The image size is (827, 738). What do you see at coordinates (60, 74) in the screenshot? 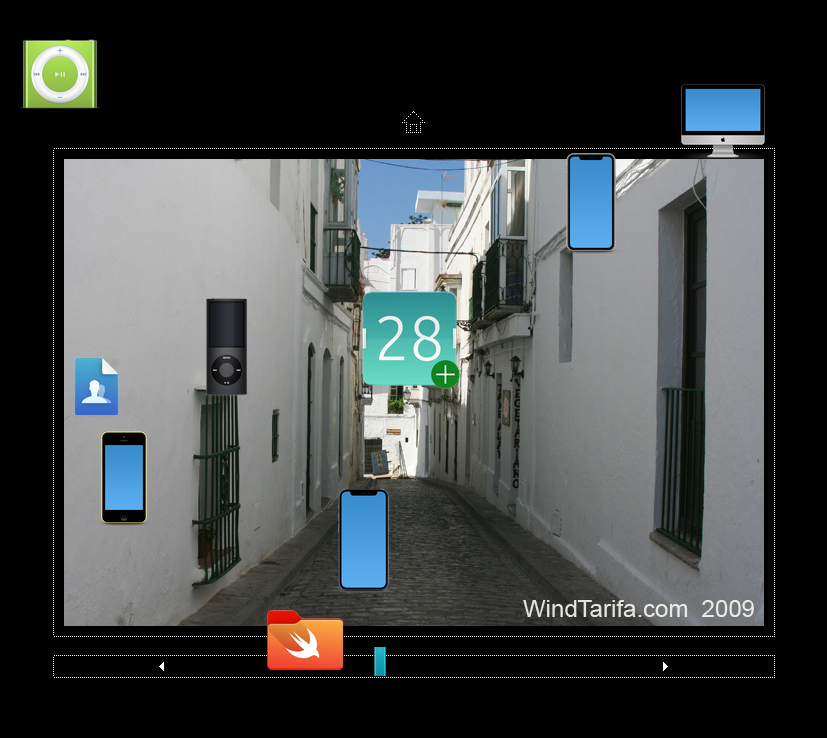
I see `iPod shuffle device connected` at bounding box center [60, 74].